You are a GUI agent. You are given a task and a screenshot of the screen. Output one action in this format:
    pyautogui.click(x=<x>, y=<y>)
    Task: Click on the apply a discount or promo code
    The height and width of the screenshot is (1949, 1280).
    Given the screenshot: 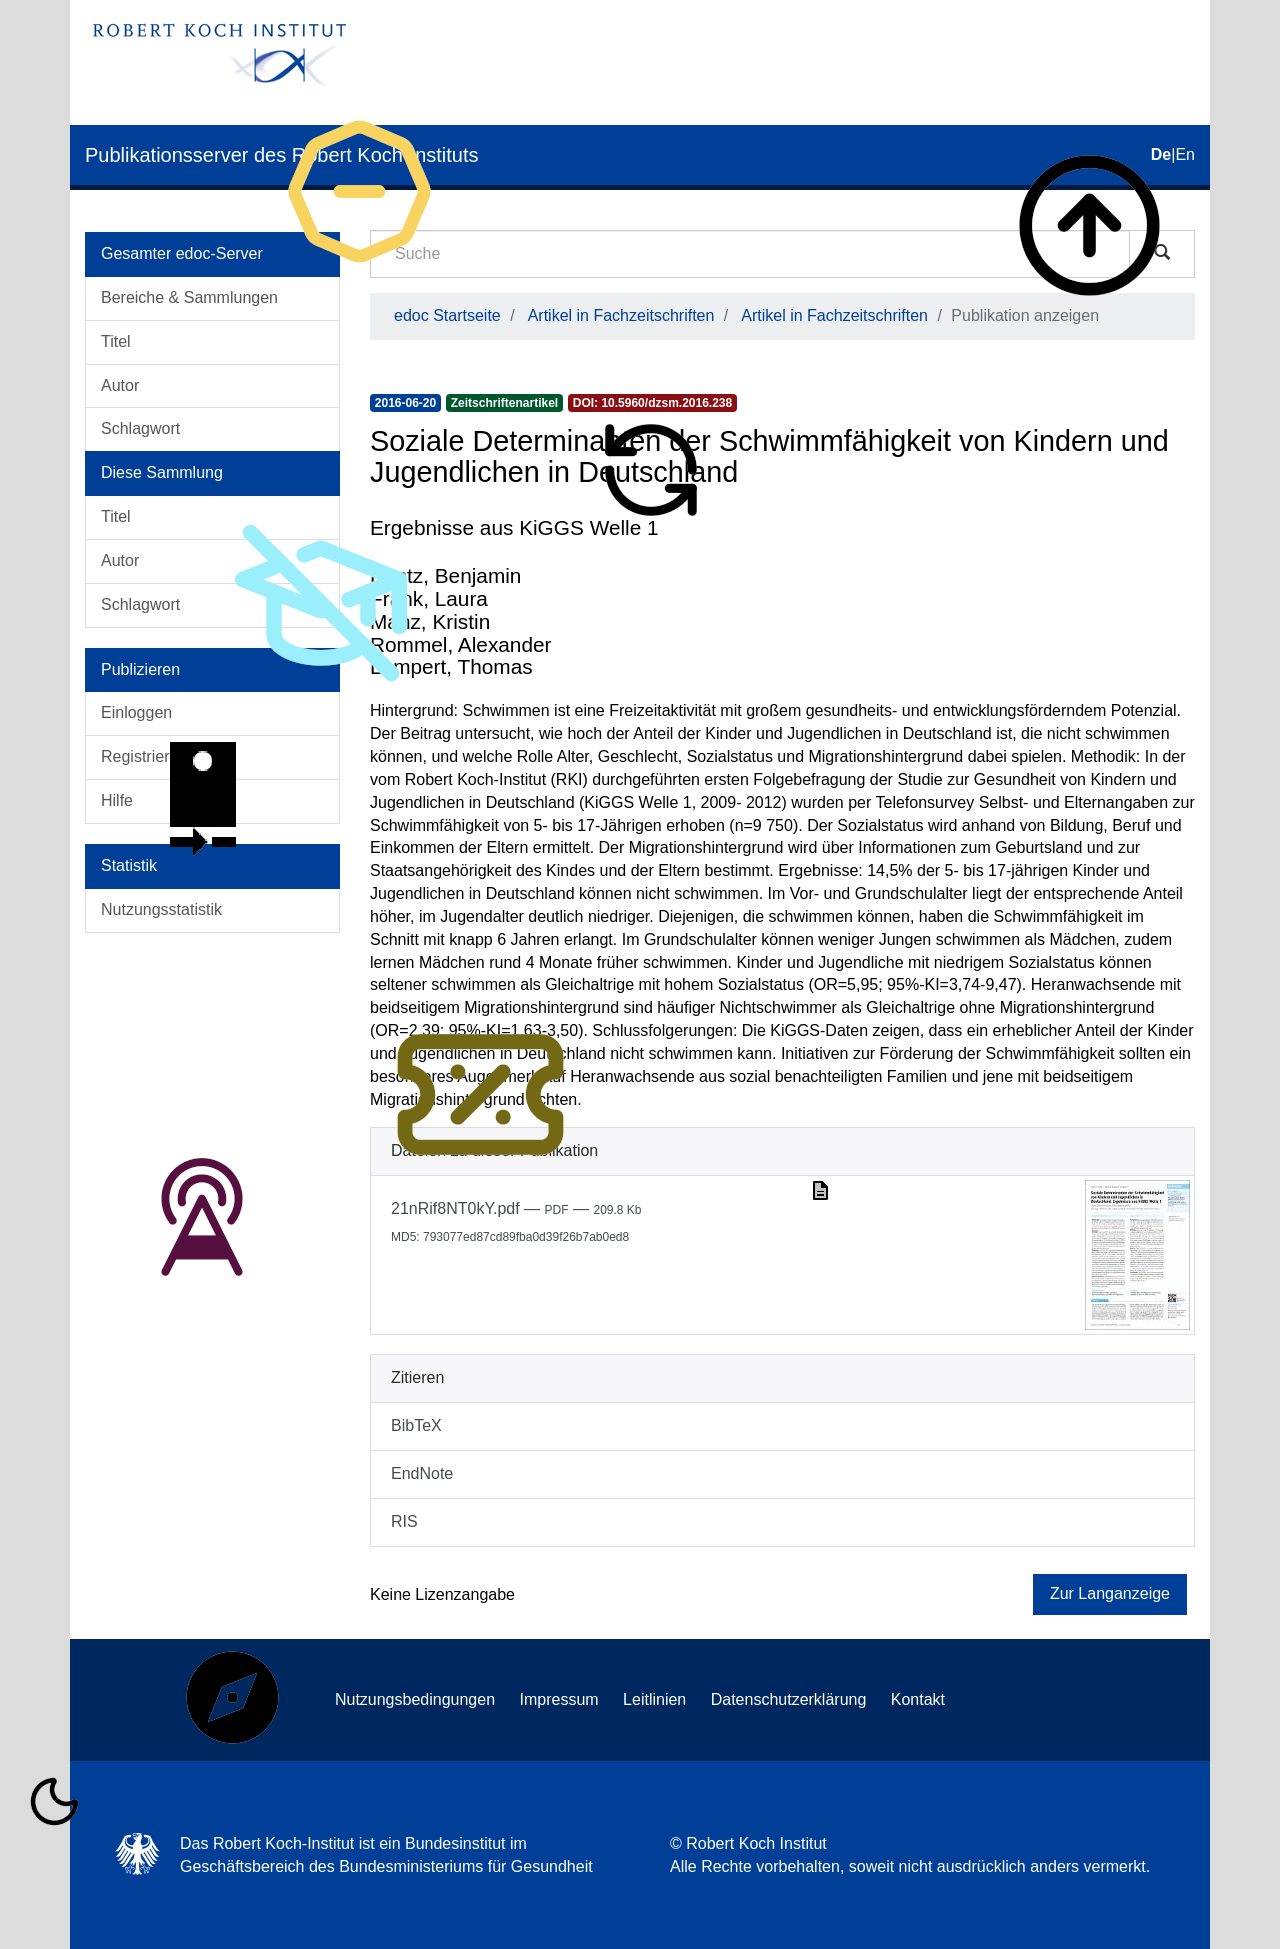 What is the action you would take?
    pyautogui.click(x=480, y=1094)
    